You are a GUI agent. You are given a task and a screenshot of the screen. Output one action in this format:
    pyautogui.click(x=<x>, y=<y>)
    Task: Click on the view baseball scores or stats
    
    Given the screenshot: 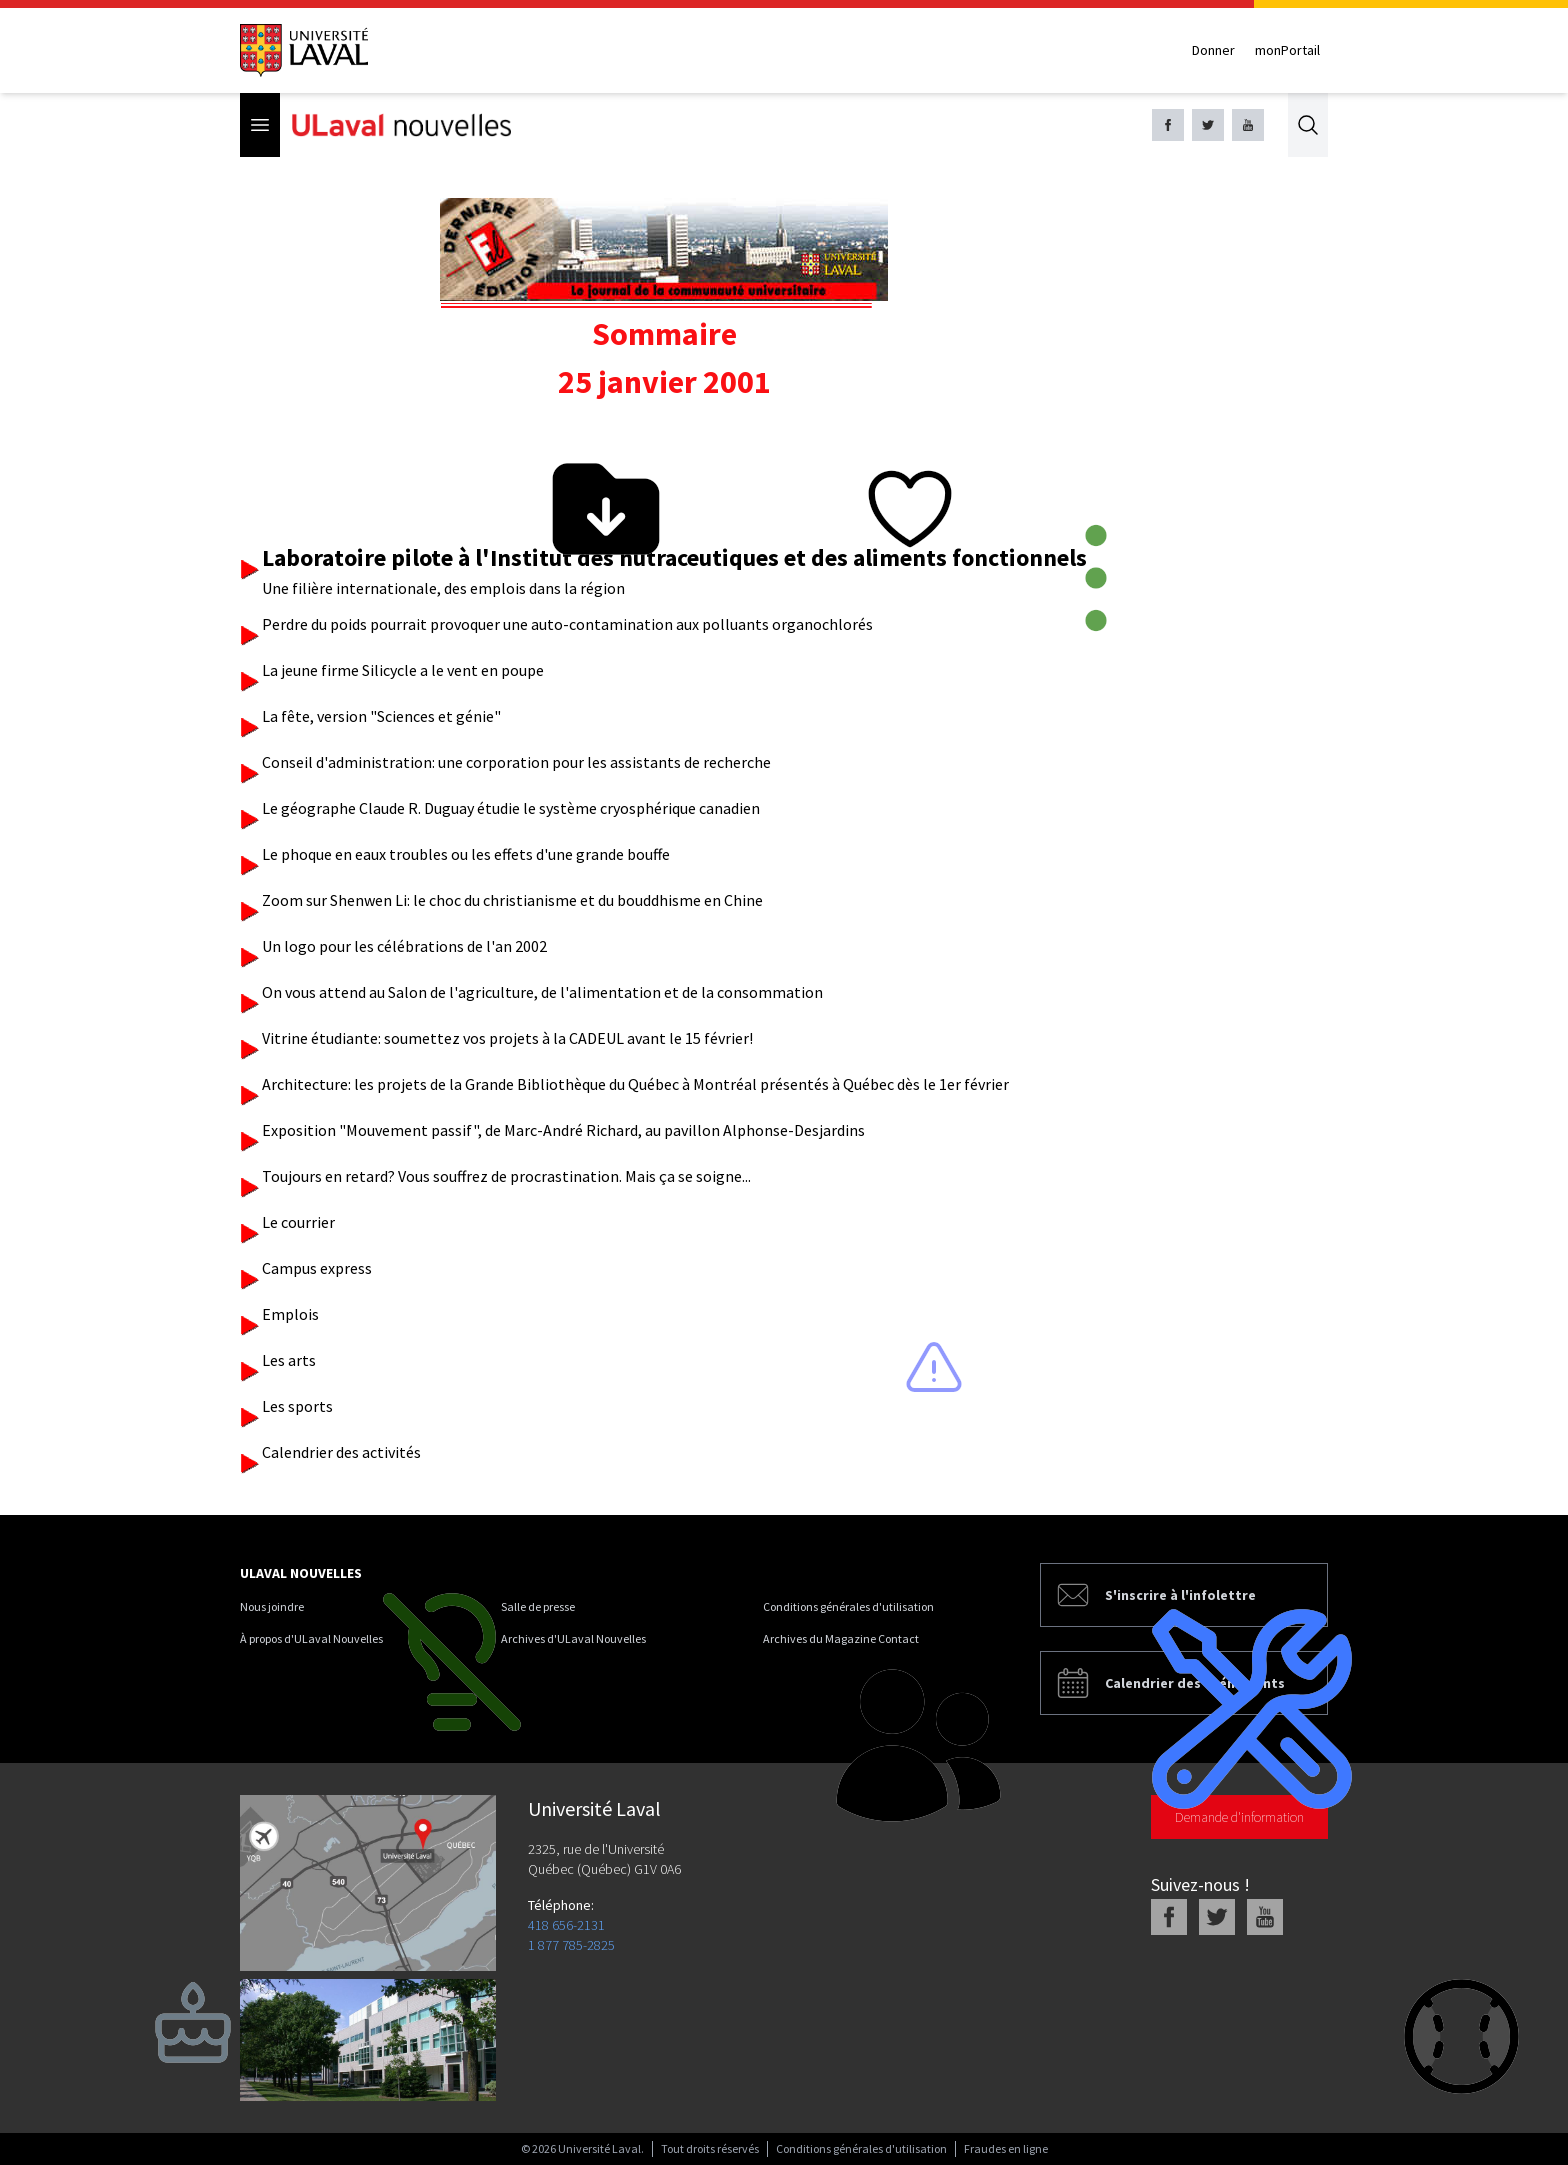 What is the action you would take?
    pyautogui.click(x=1461, y=2036)
    